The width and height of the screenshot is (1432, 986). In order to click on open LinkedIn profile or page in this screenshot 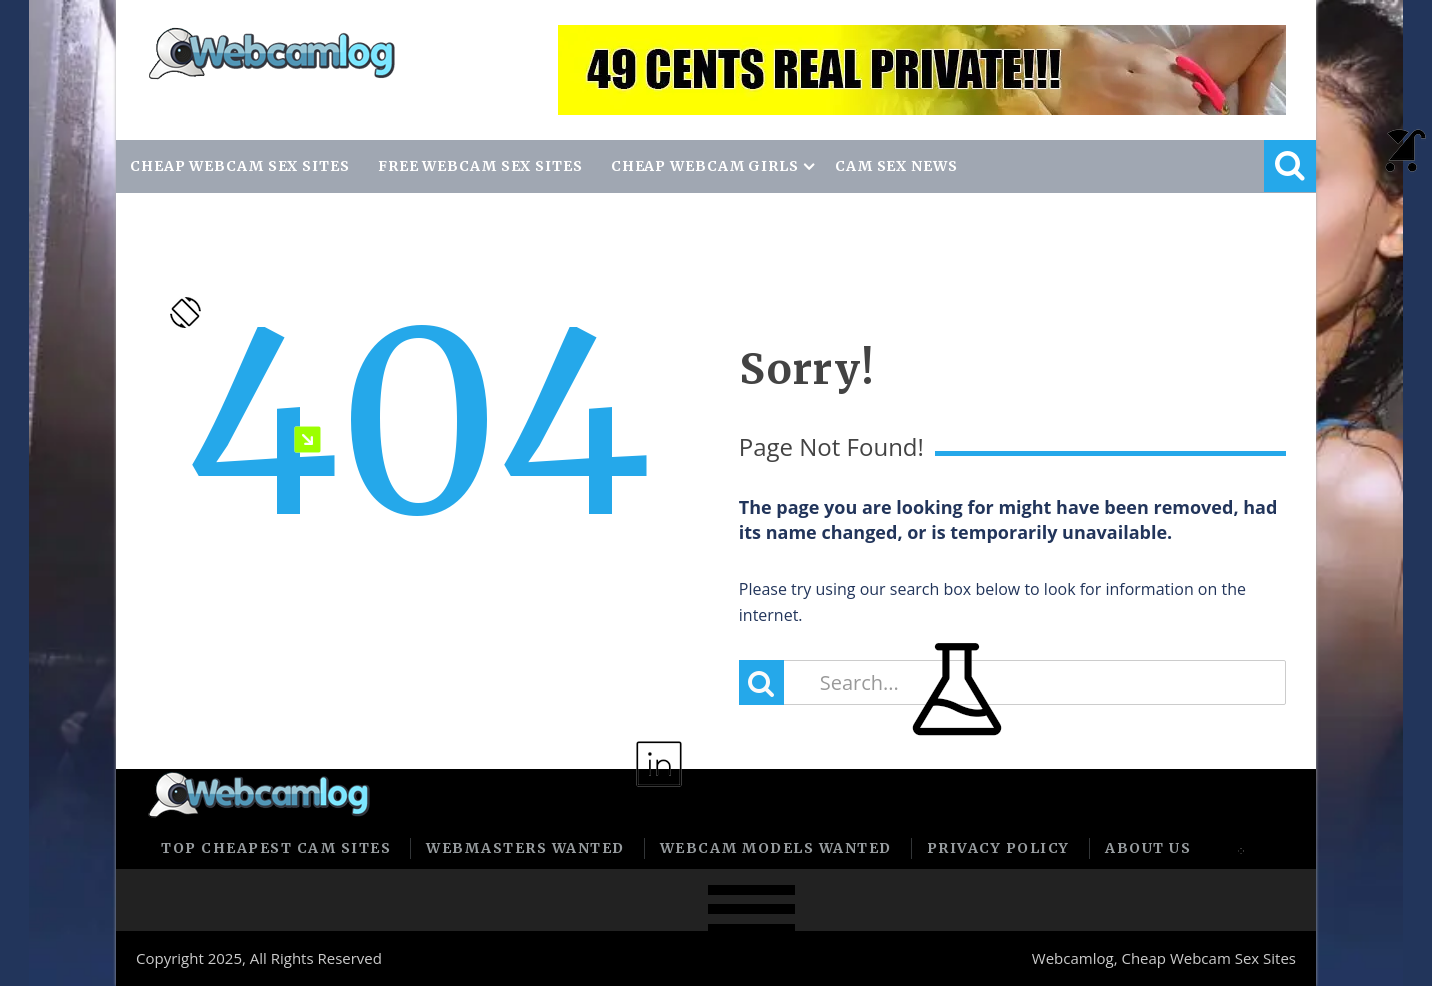, I will do `click(659, 764)`.